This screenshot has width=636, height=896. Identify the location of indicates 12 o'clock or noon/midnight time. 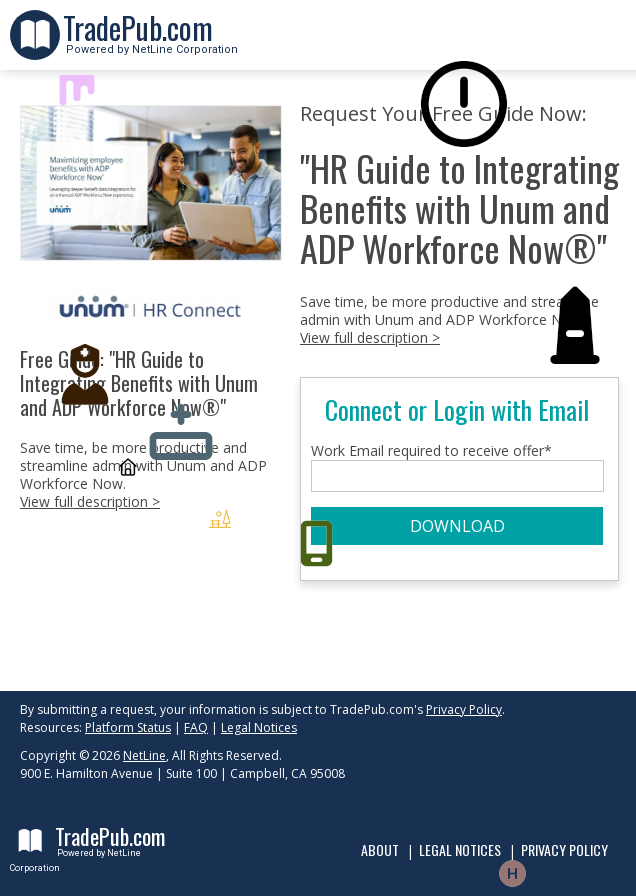
(464, 104).